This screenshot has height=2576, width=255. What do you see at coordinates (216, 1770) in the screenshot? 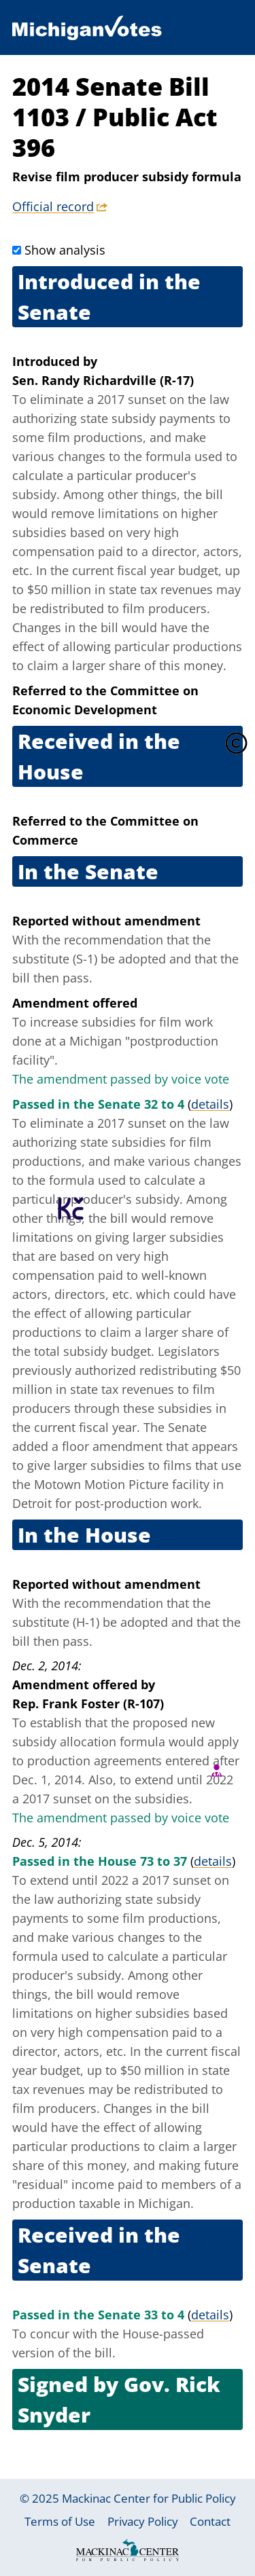
I see `view doctor or medical professional profile` at bounding box center [216, 1770].